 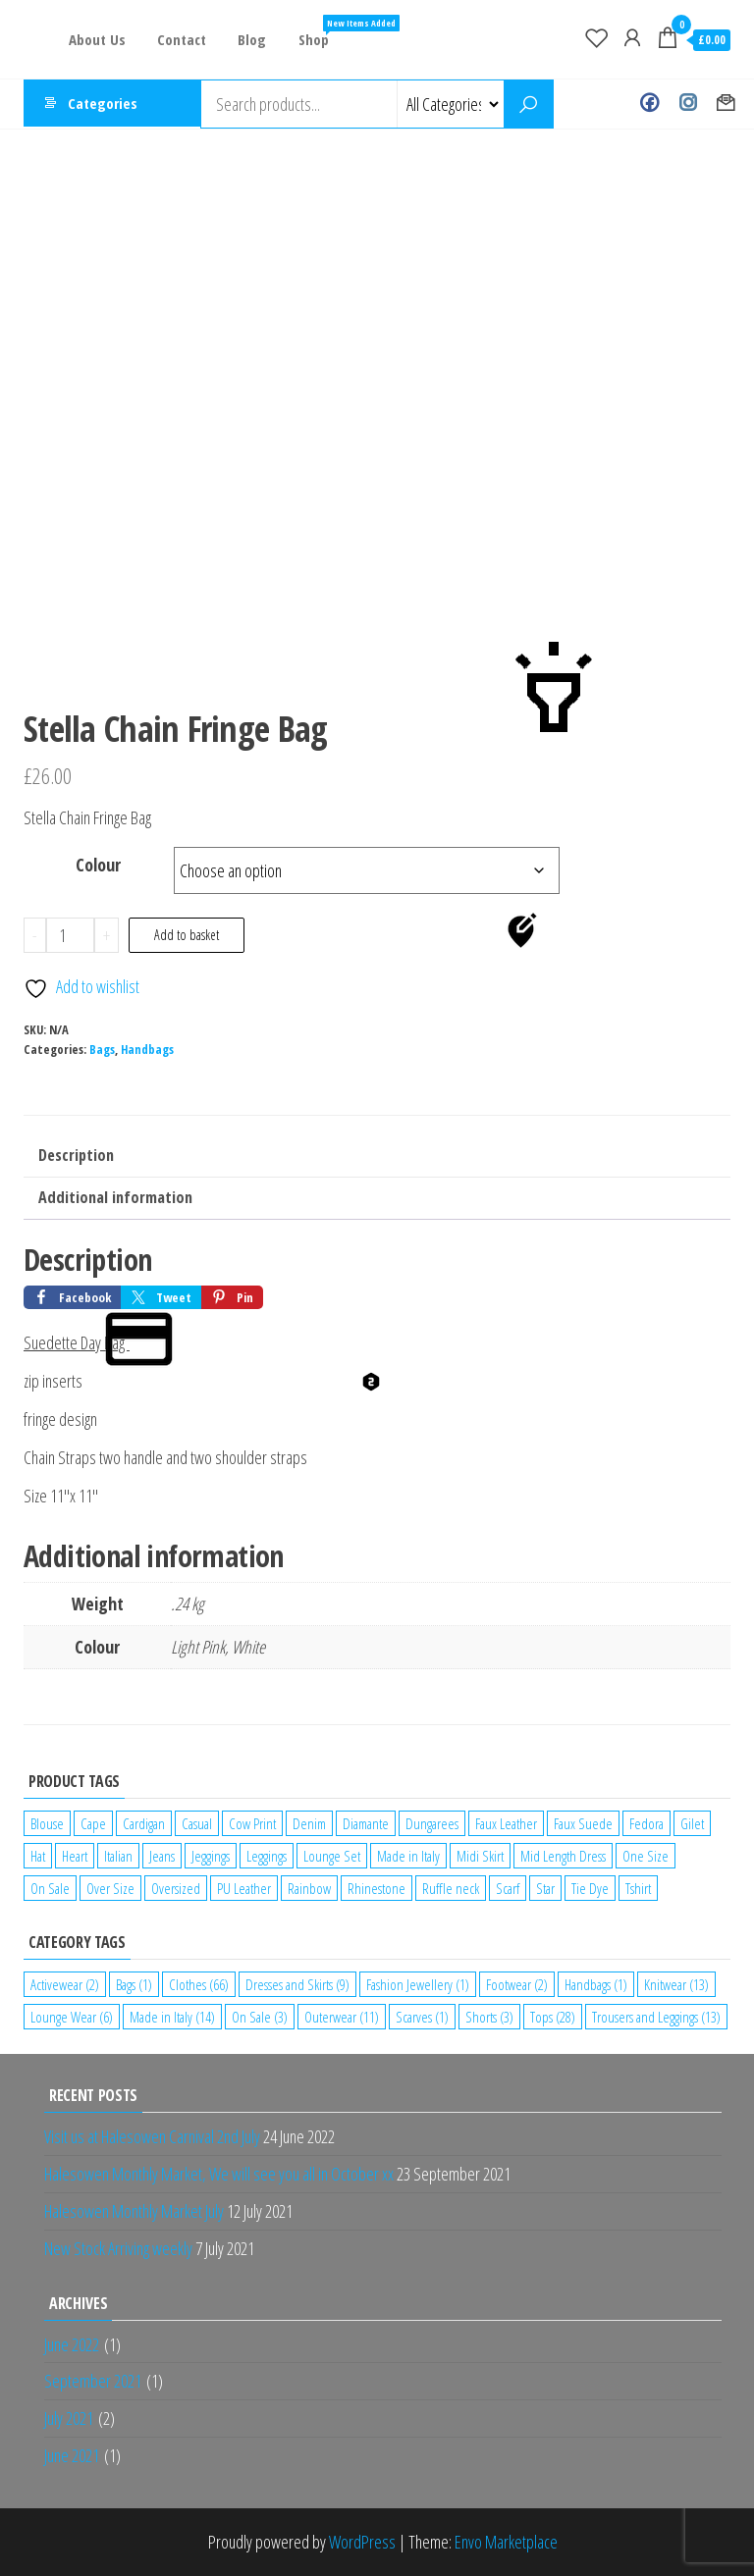 I want to click on edit a saved location, so click(x=520, y=931).